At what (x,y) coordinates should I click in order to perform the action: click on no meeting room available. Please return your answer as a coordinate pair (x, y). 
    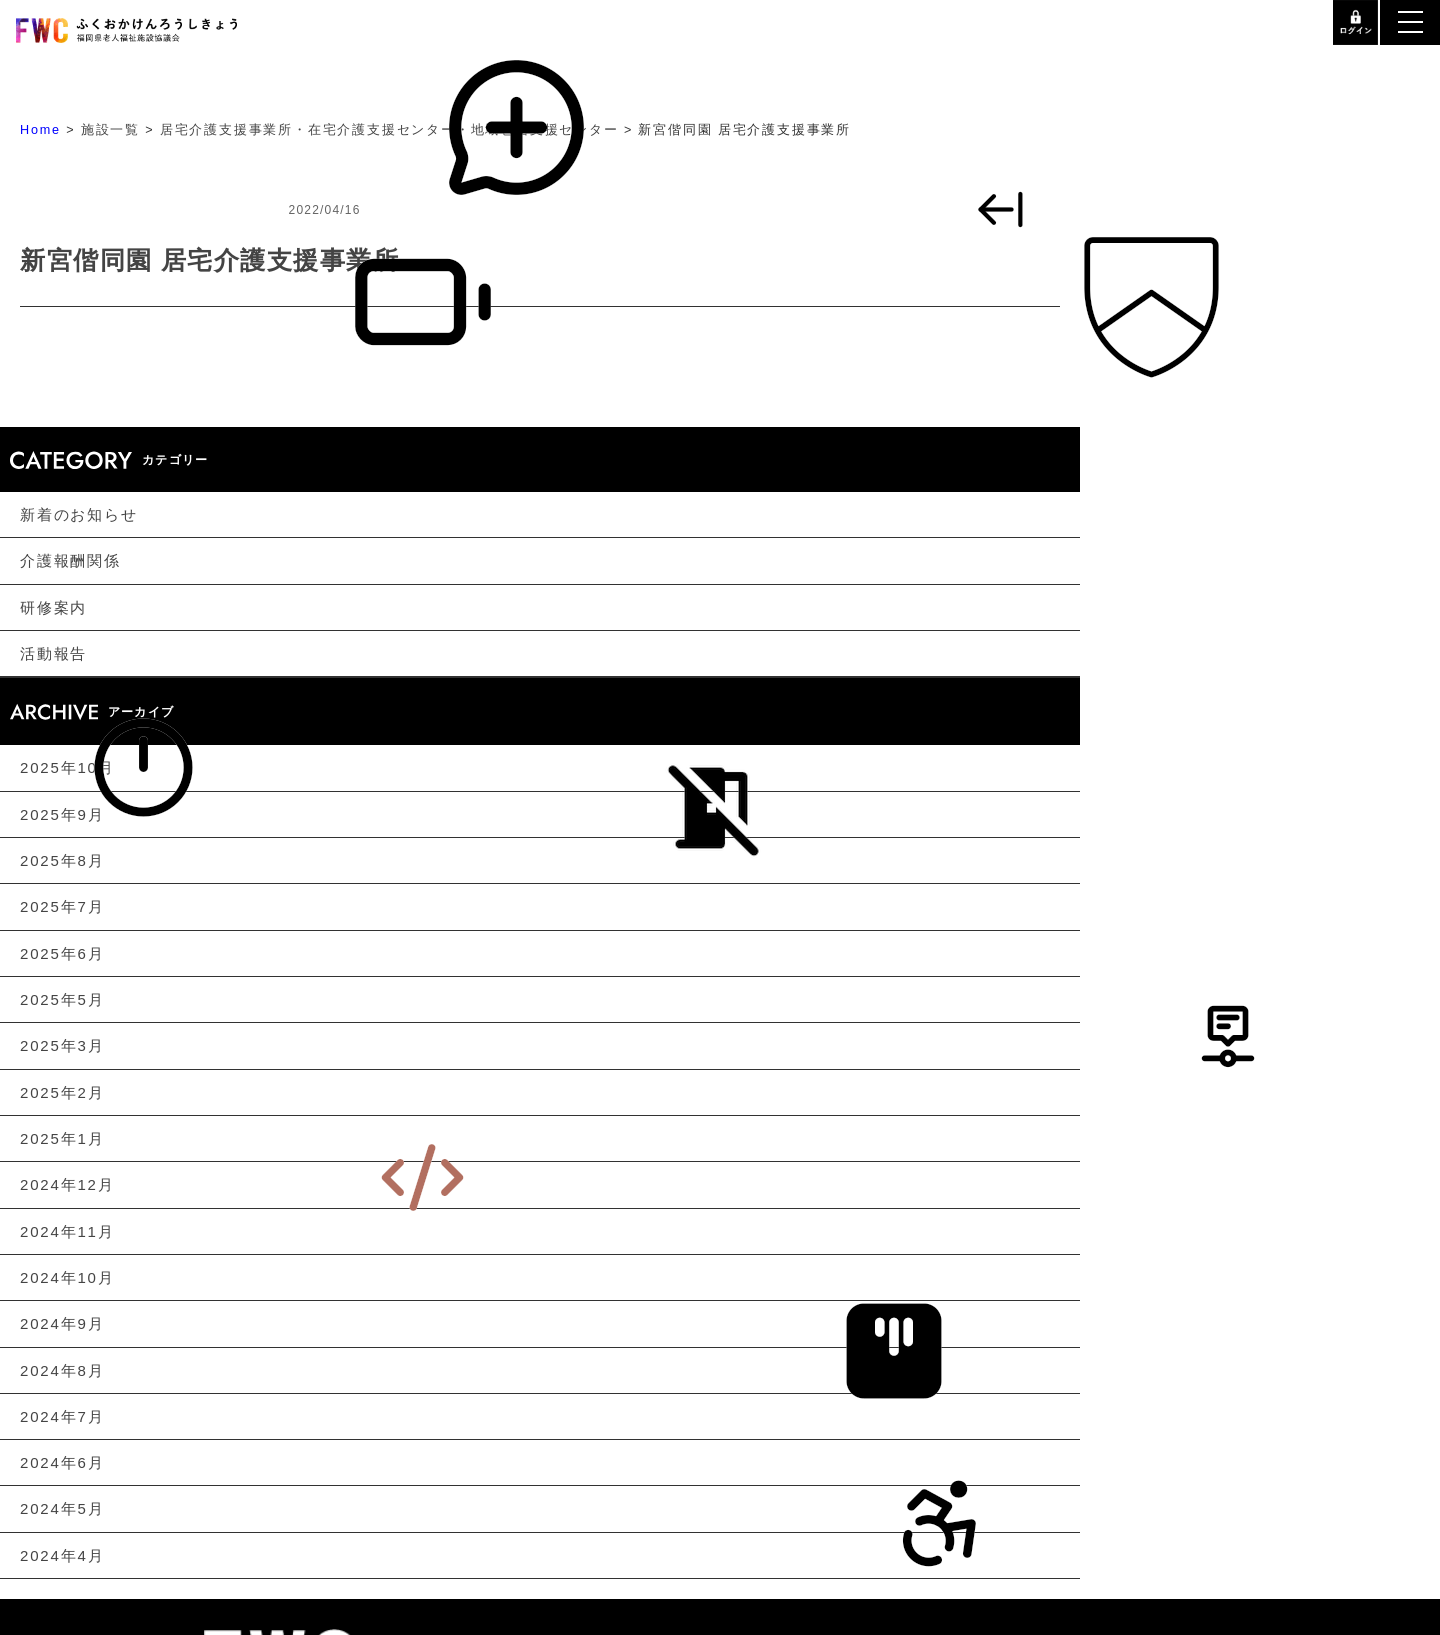
    Looking at the image, I should click on (716, 808).